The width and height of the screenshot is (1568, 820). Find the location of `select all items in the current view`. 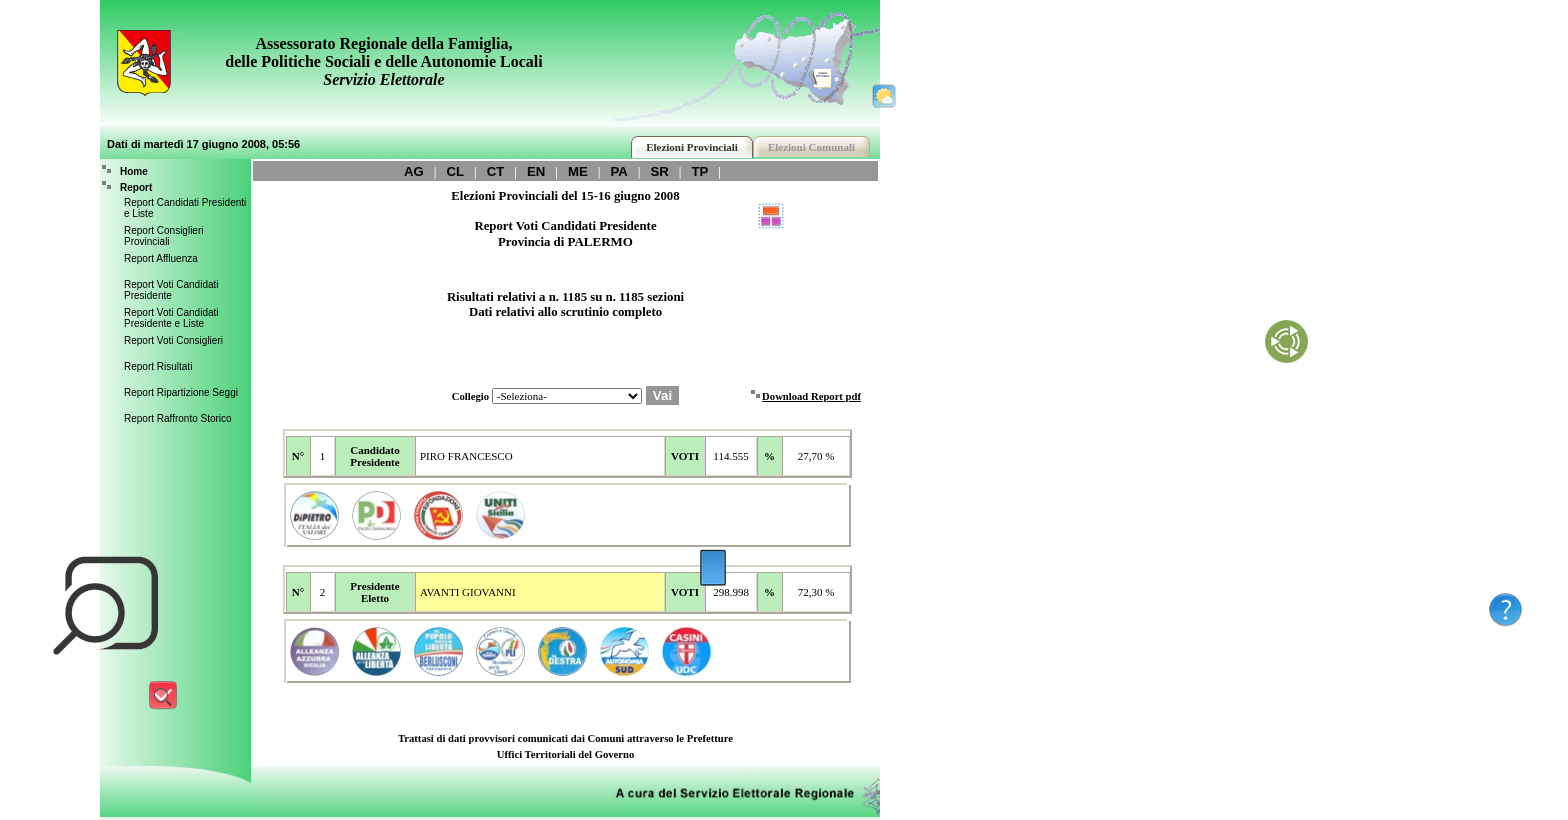

select all items in the current view is located at coordinates (771, 216).